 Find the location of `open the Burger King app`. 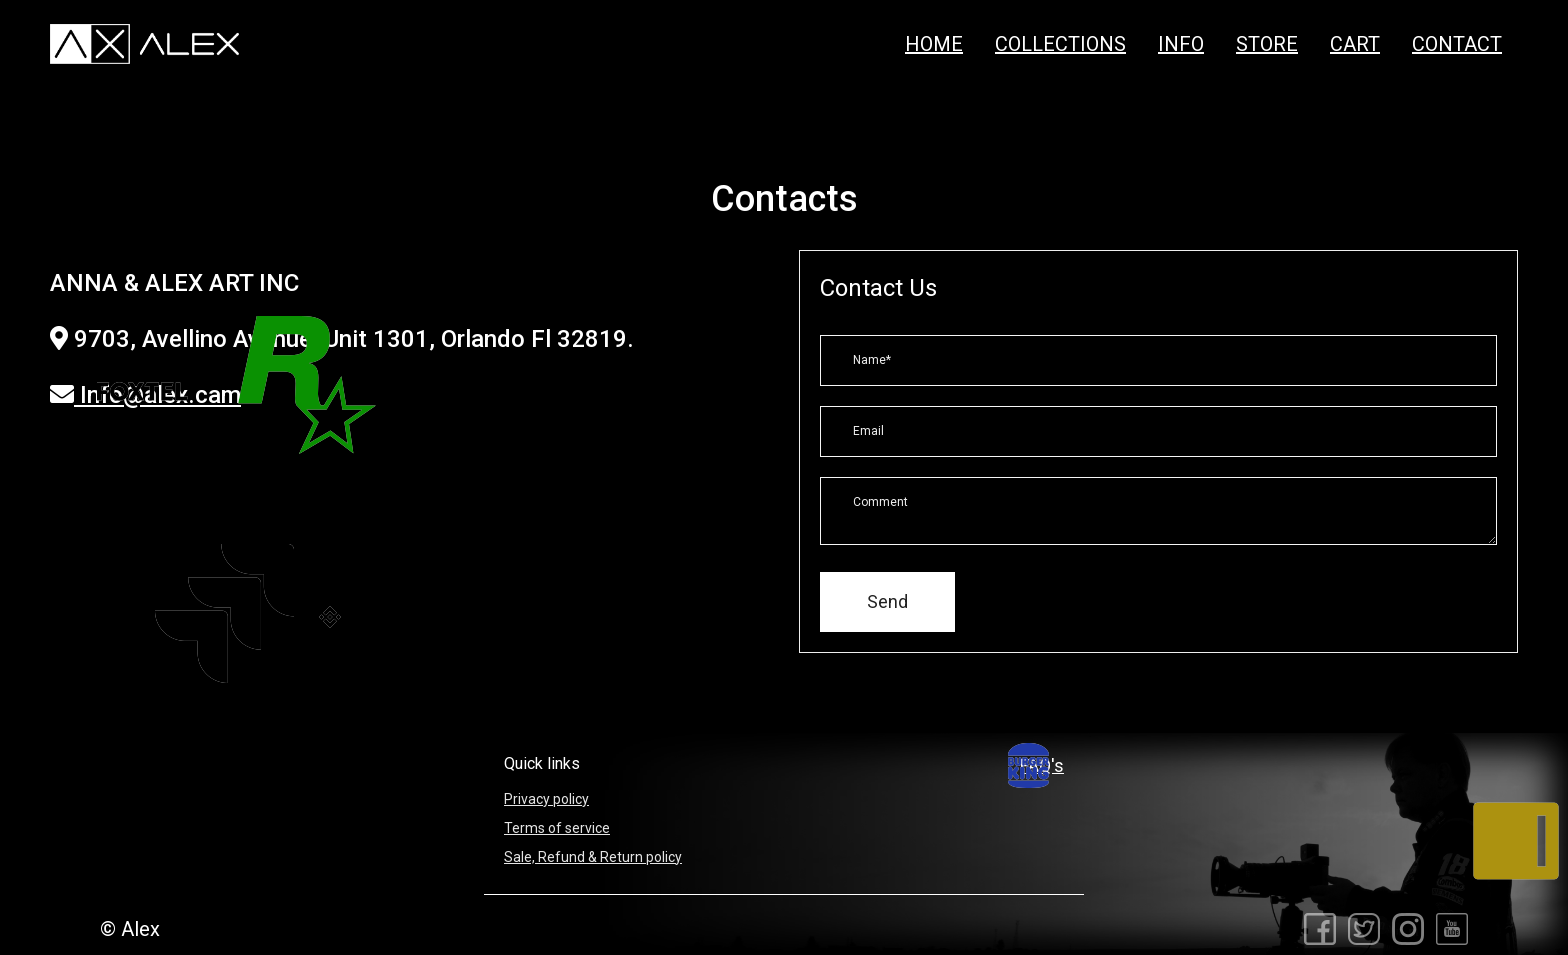

open the Burger King app is located at coordinates (1028, 765).